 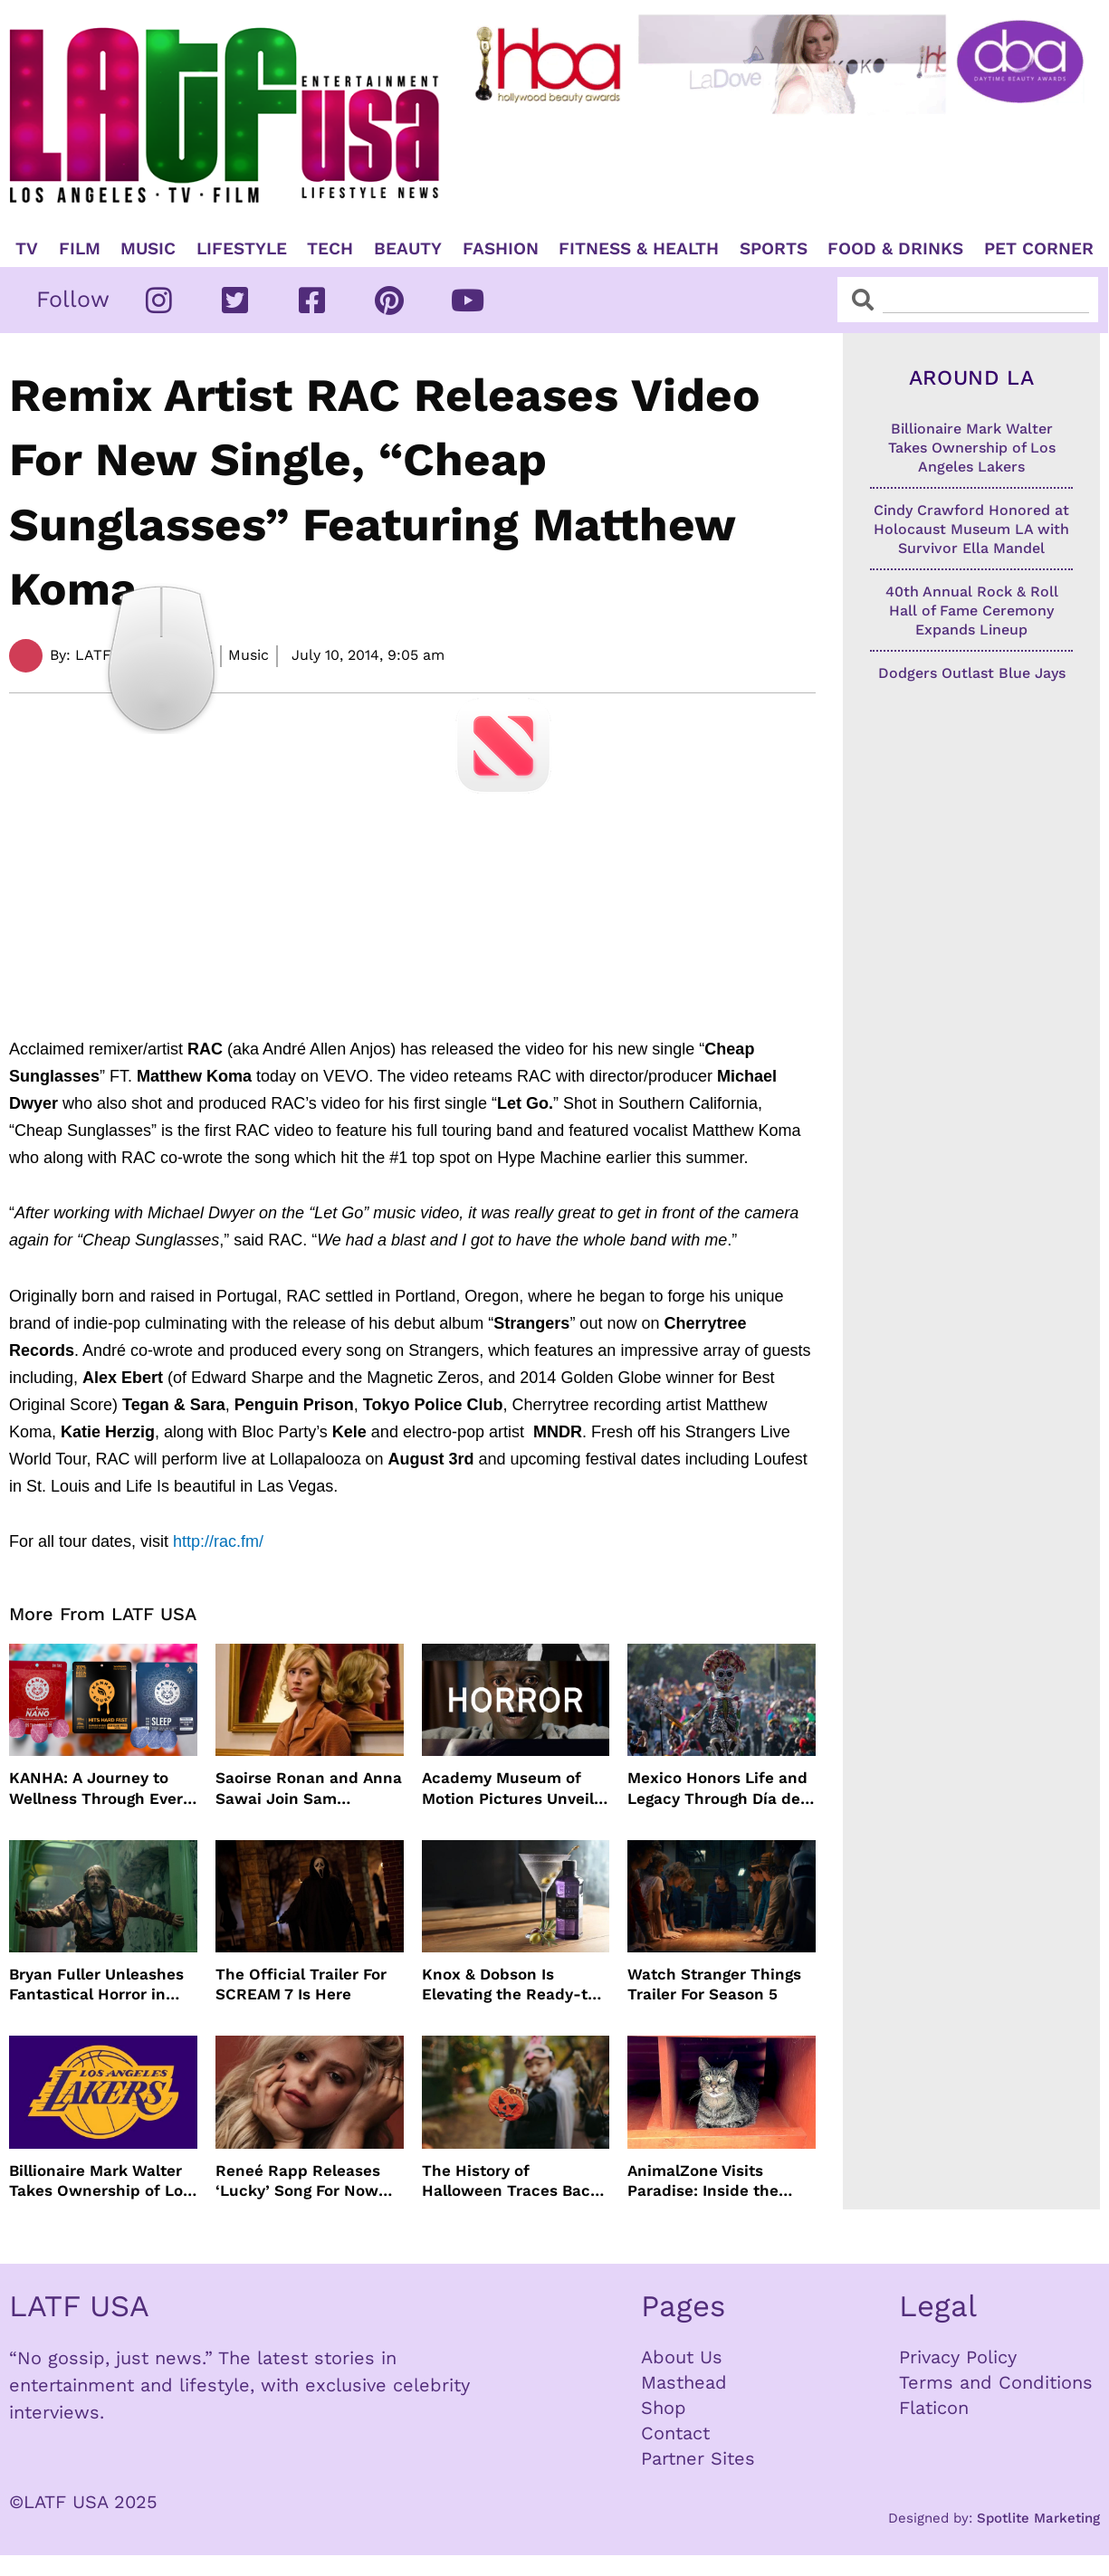 I want to click on open the Apple News app, so click(x=503, y=746).